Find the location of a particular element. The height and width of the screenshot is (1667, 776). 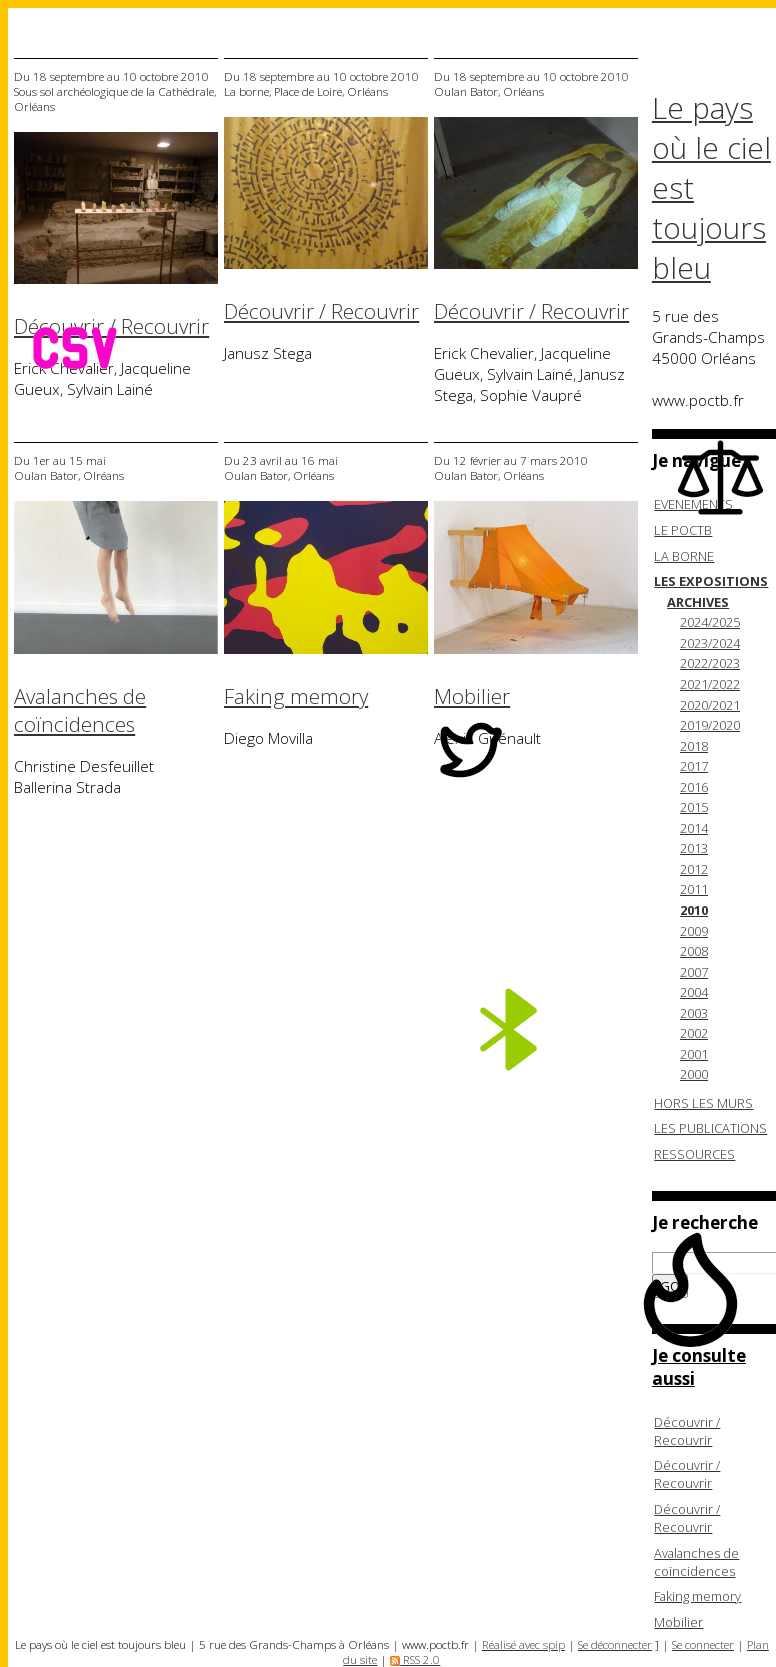

view trending or hot content is located at coordinates (690, 1289).